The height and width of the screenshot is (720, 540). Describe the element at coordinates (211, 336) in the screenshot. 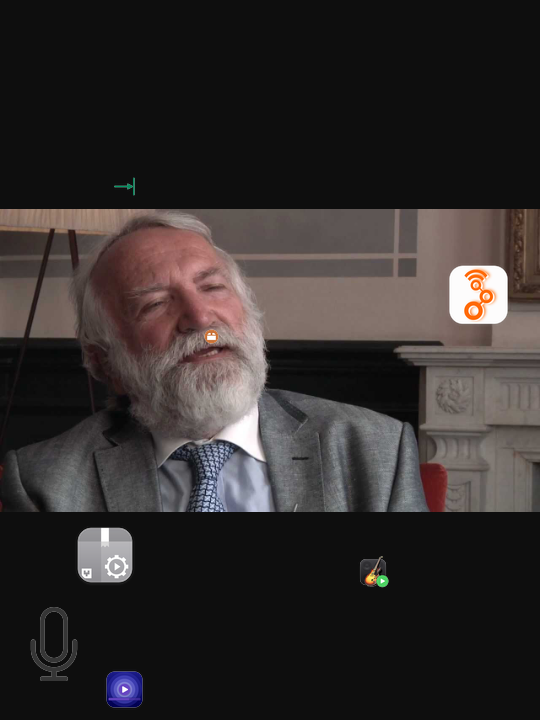

I see `indicates a packaged or bundled item` at that location.